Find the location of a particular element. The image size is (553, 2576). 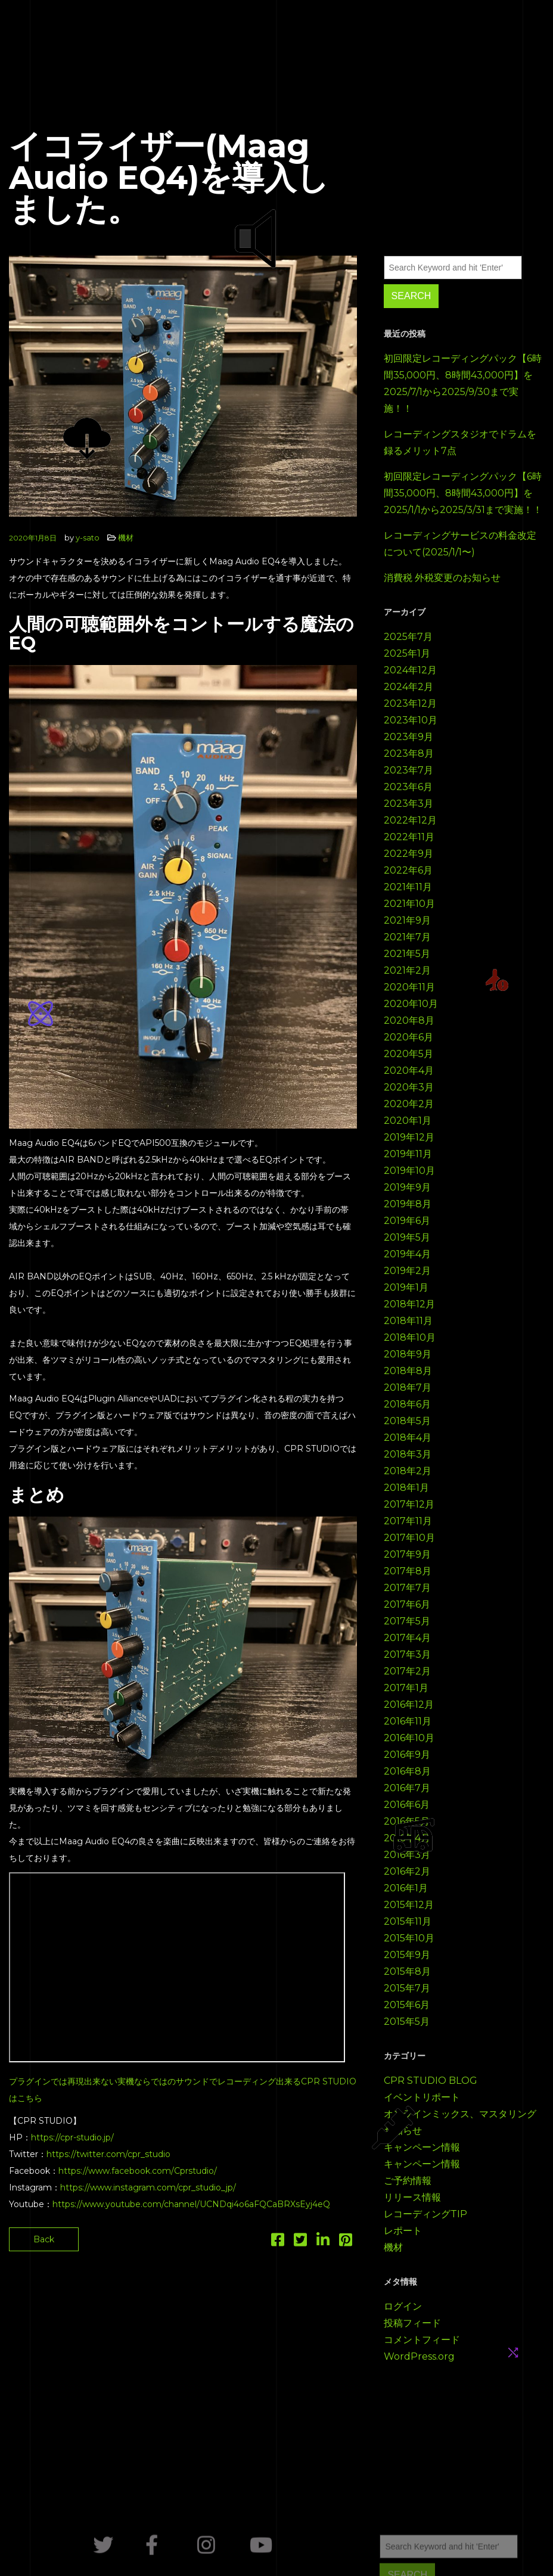

download file from cloud storage is located at coordinates (87, 439).